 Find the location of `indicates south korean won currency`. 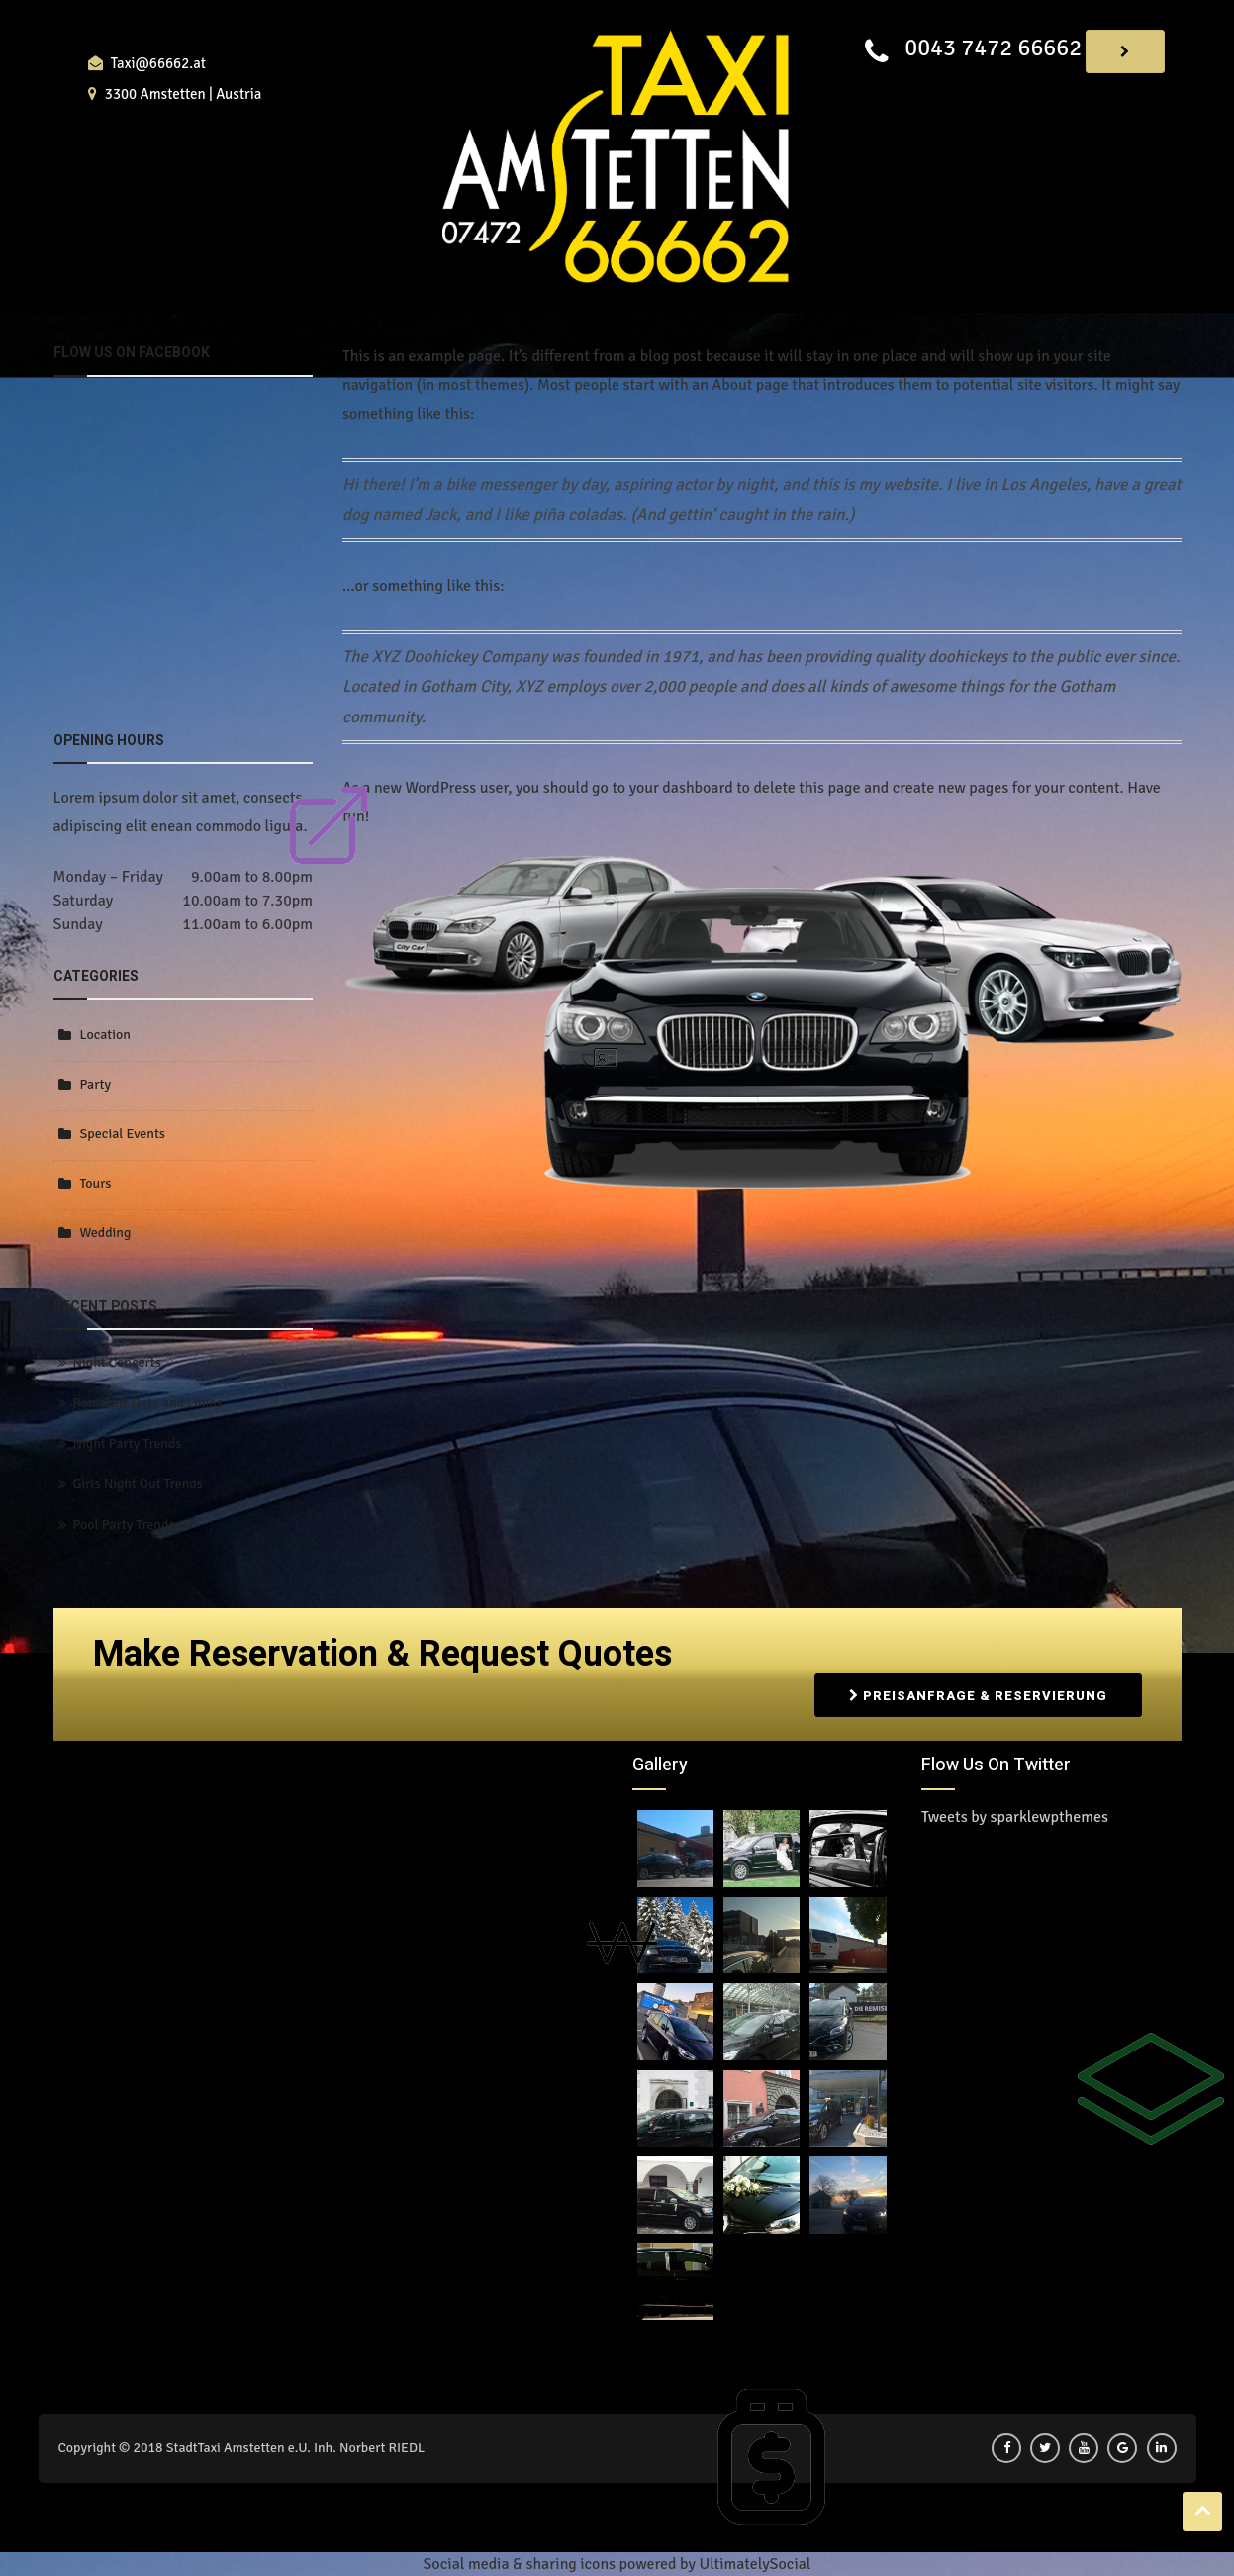

indicates south korean won currency is located at coordinates (622, 1941).